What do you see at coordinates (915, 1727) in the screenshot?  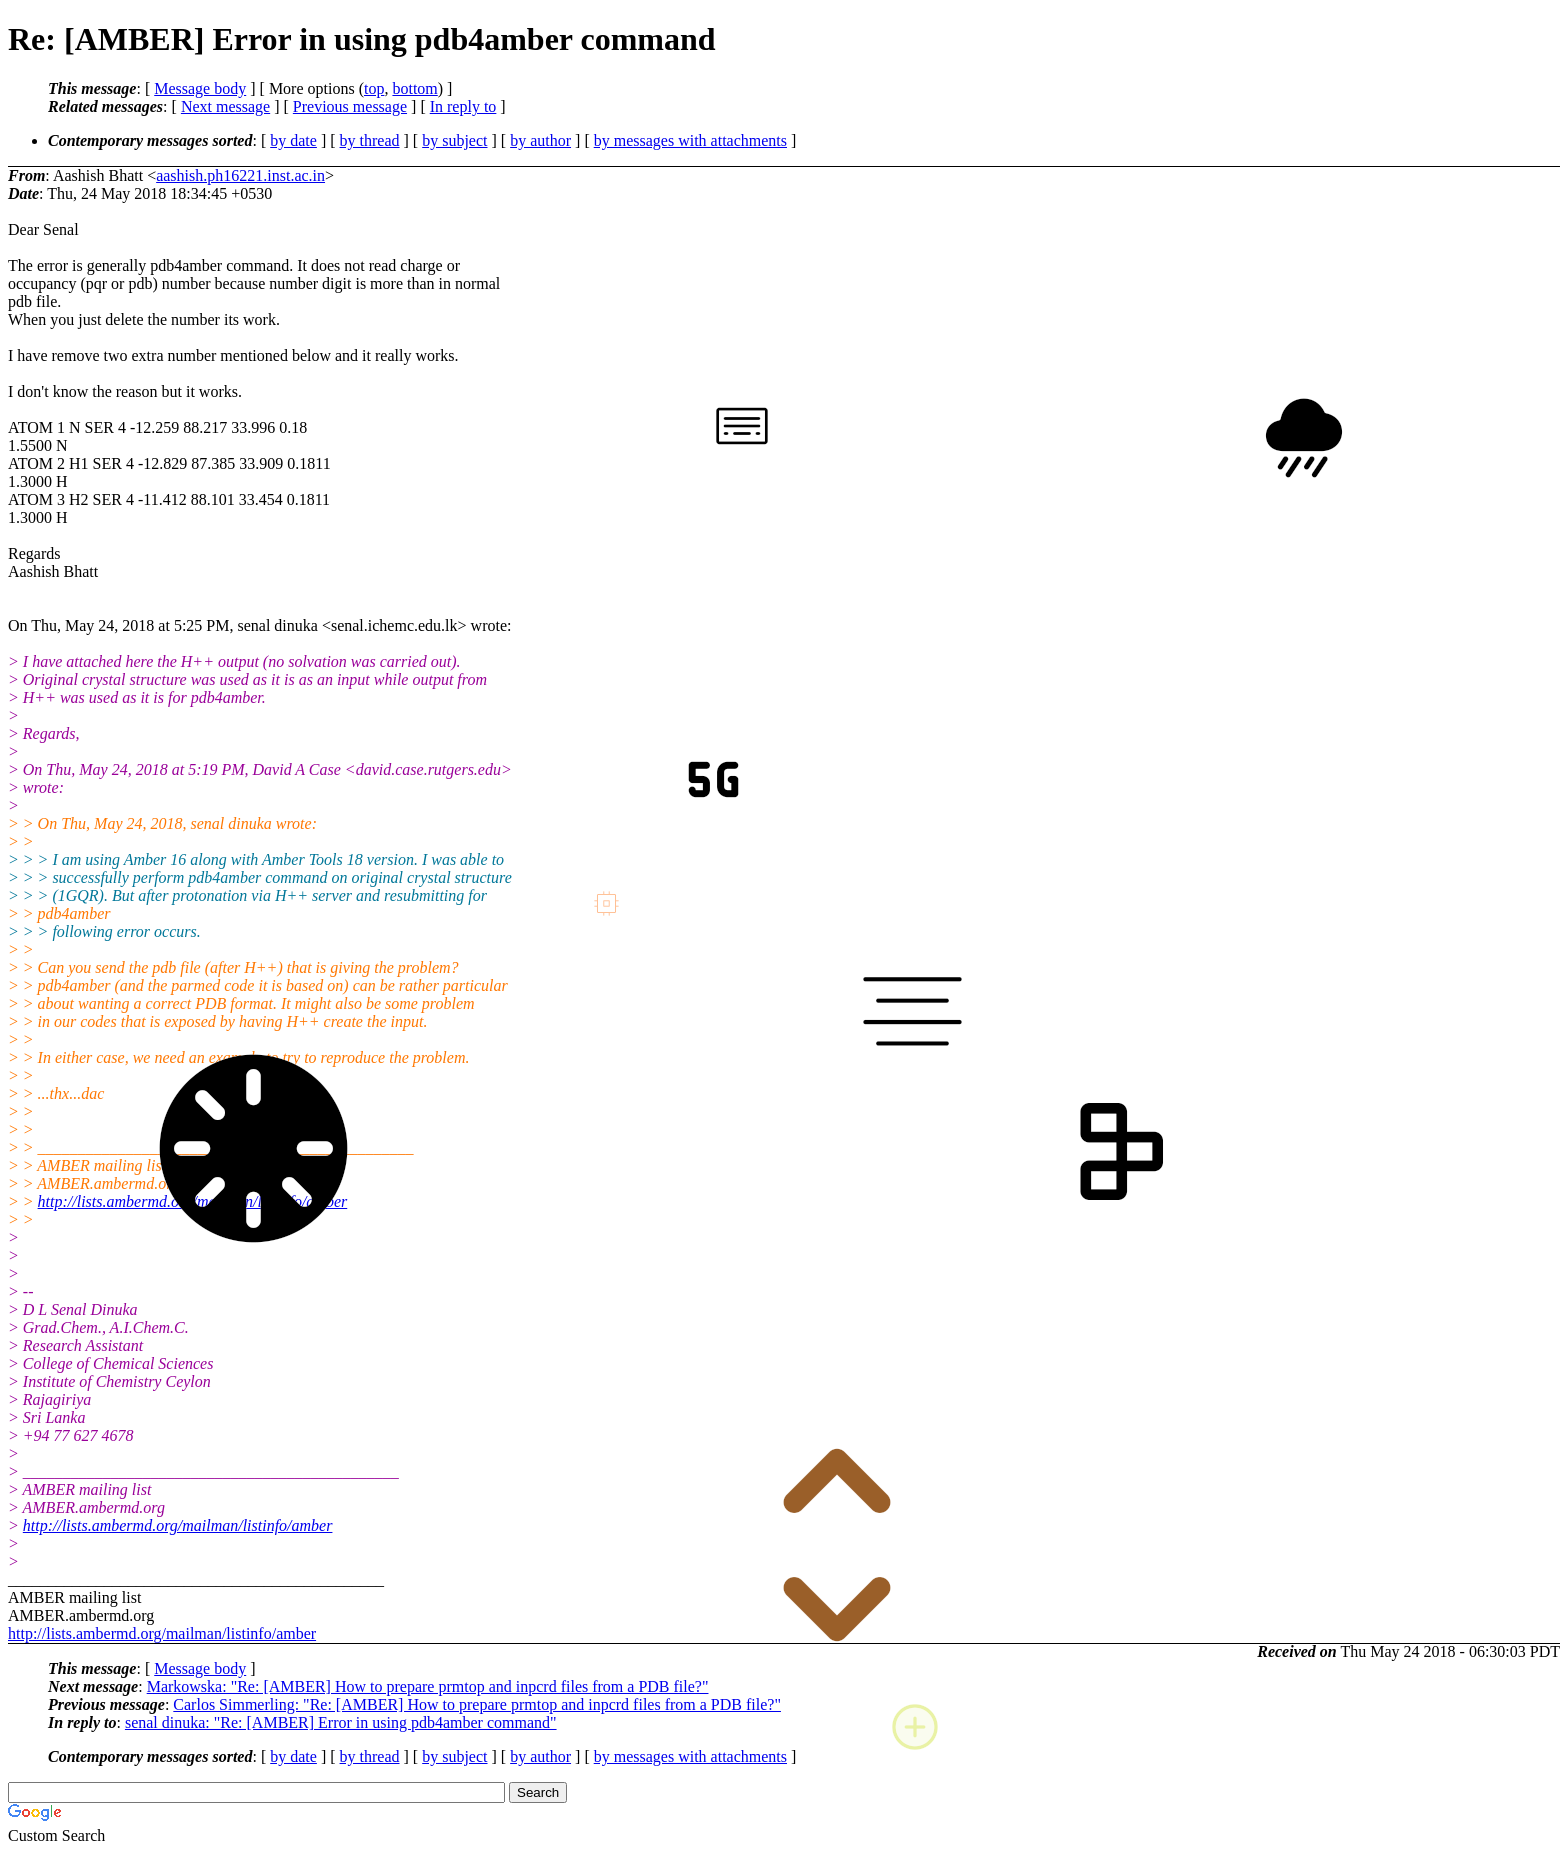 I see `add a new item` at bounding box center [915, 1727].